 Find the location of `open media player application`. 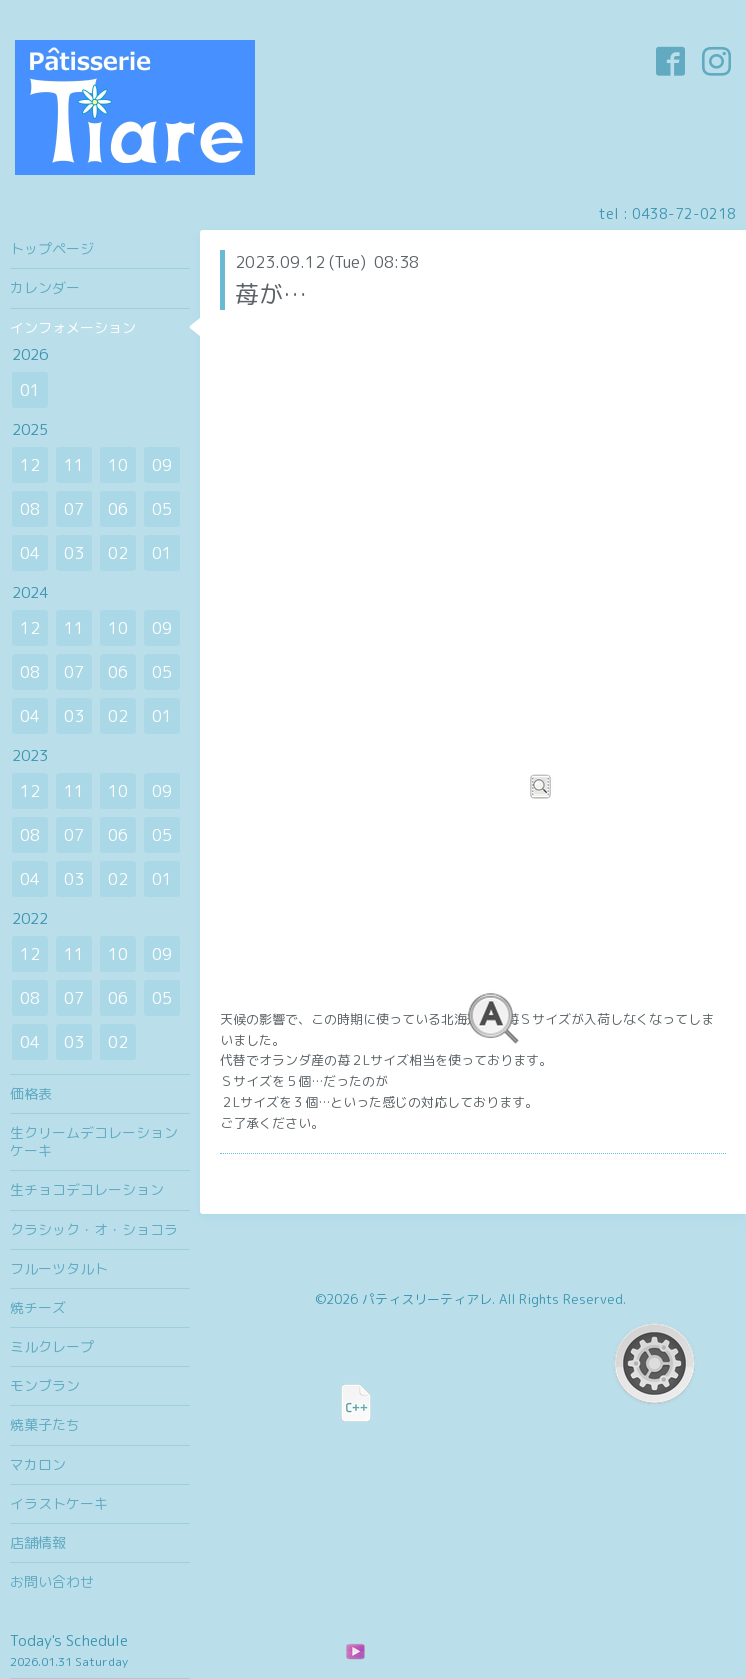

open media player application is located at coordinates (355, 1651).